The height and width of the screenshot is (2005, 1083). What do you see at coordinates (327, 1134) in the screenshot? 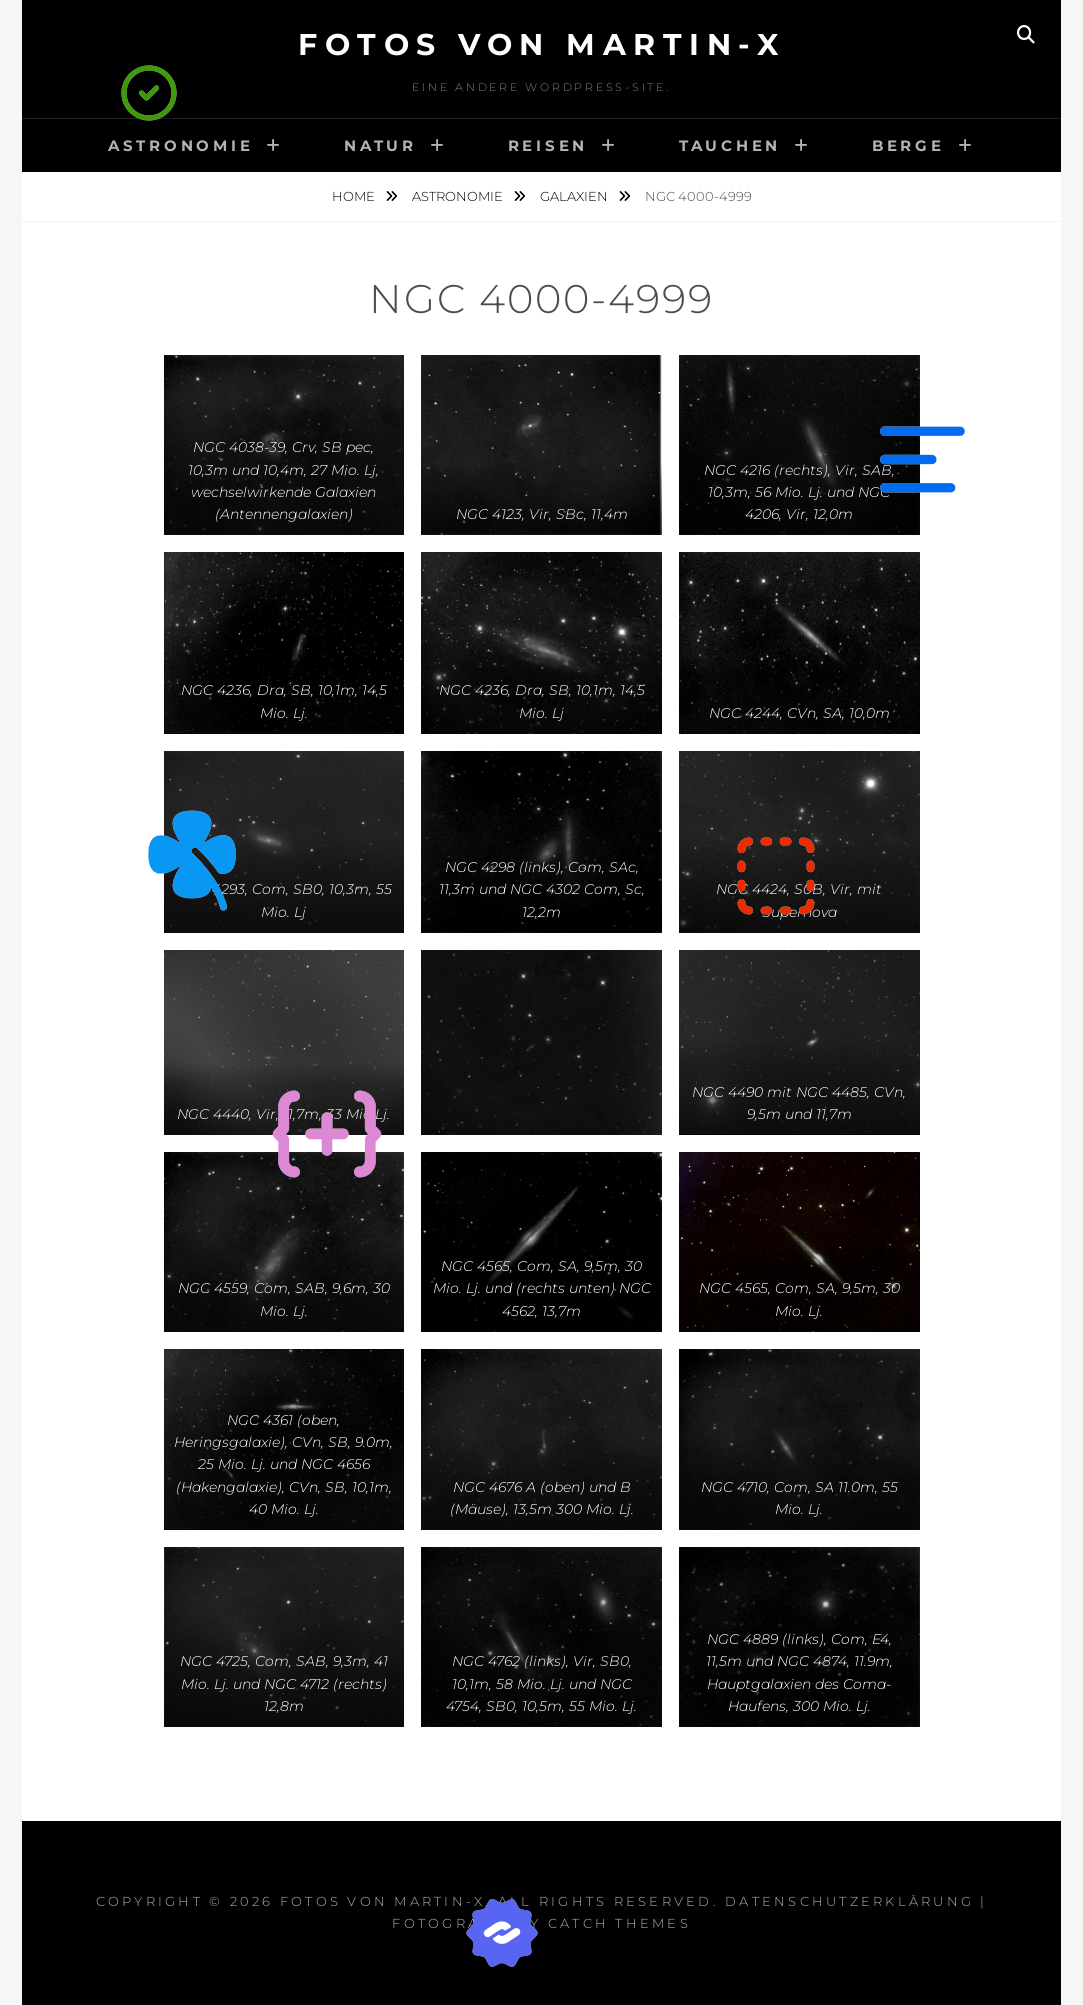
I see `add a new code snippet or block` at bounding box center [327, 1134].